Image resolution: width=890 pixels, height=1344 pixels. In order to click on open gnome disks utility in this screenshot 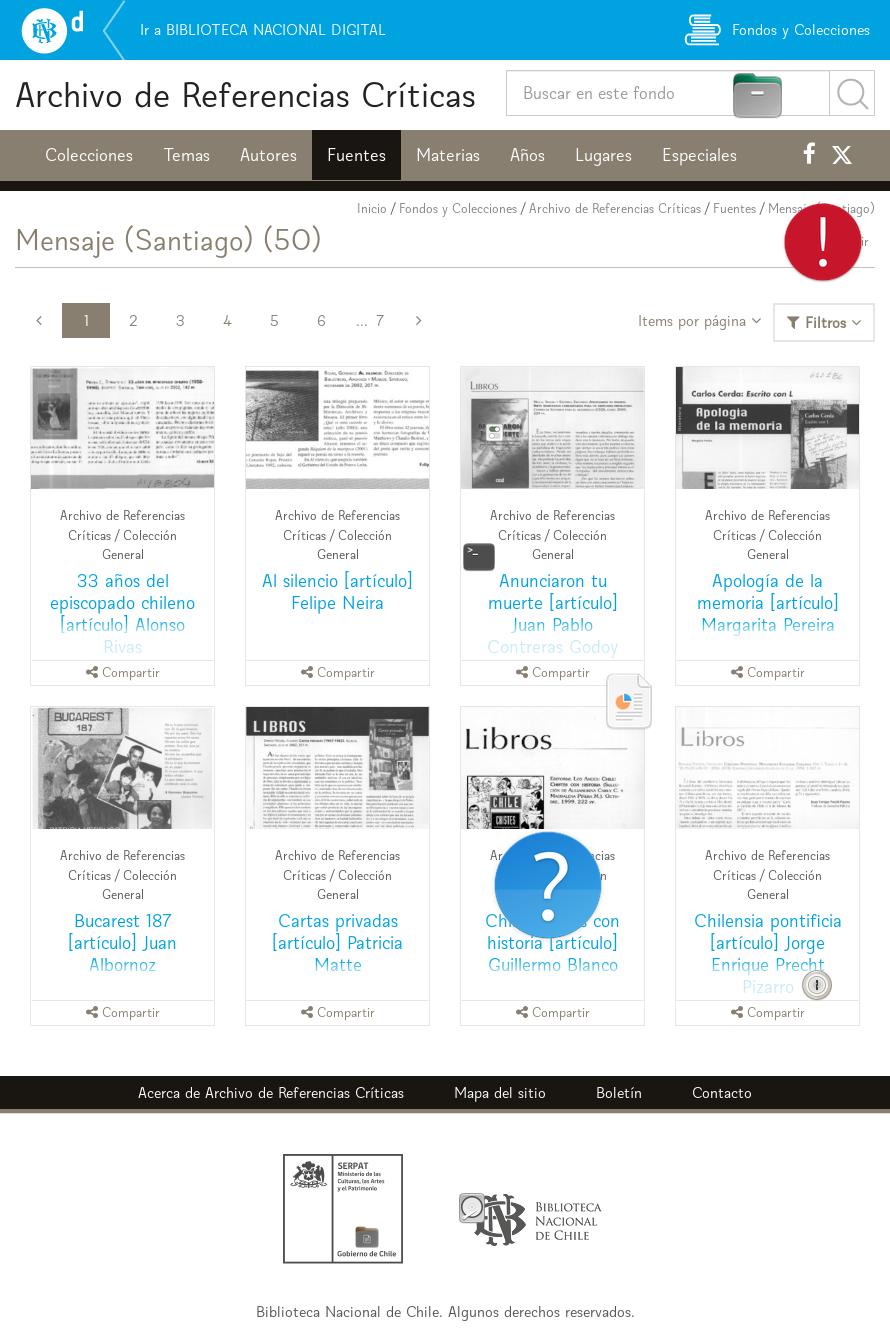, I will do `click(472, 1208)`.